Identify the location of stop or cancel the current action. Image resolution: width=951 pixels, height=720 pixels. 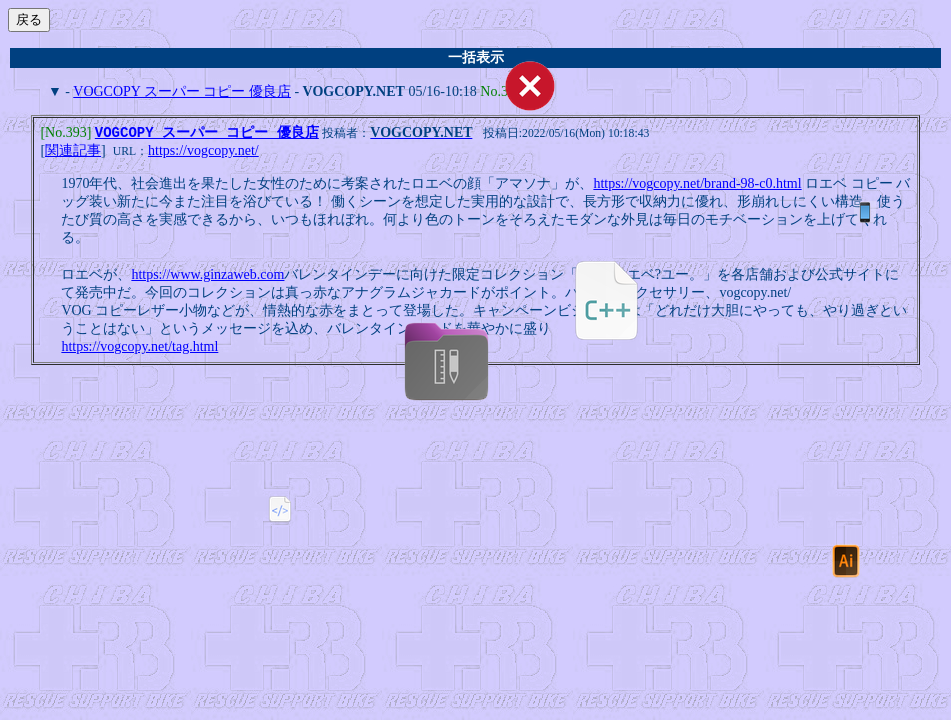
(530, 86).